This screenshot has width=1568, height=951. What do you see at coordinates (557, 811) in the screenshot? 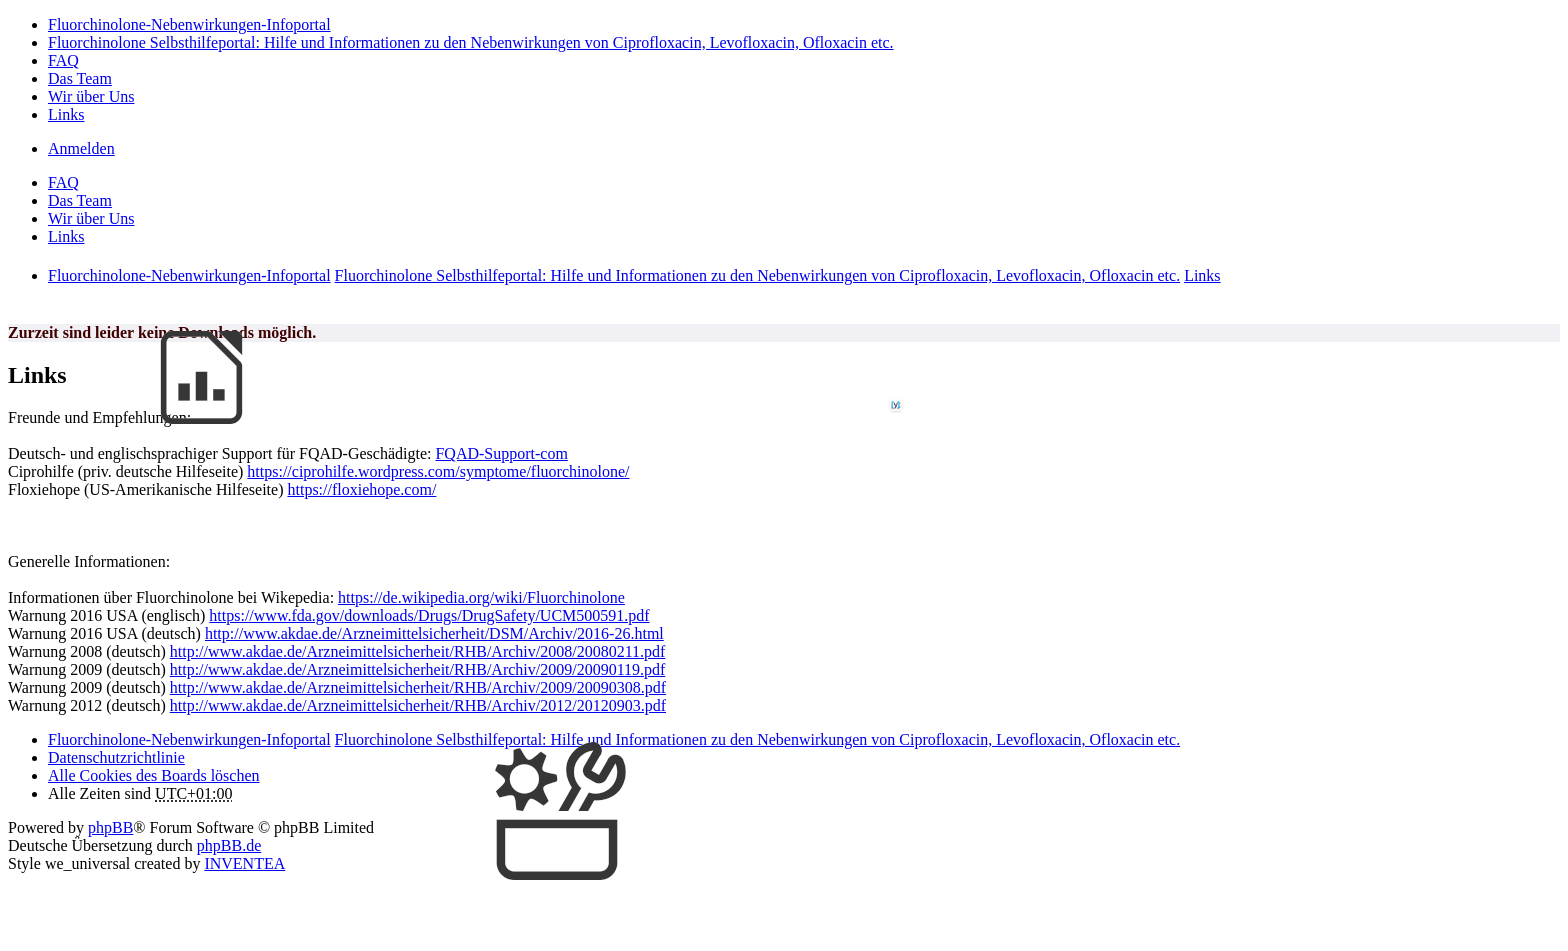
I see `access additional system preferences` at bounding box center [557, 811].